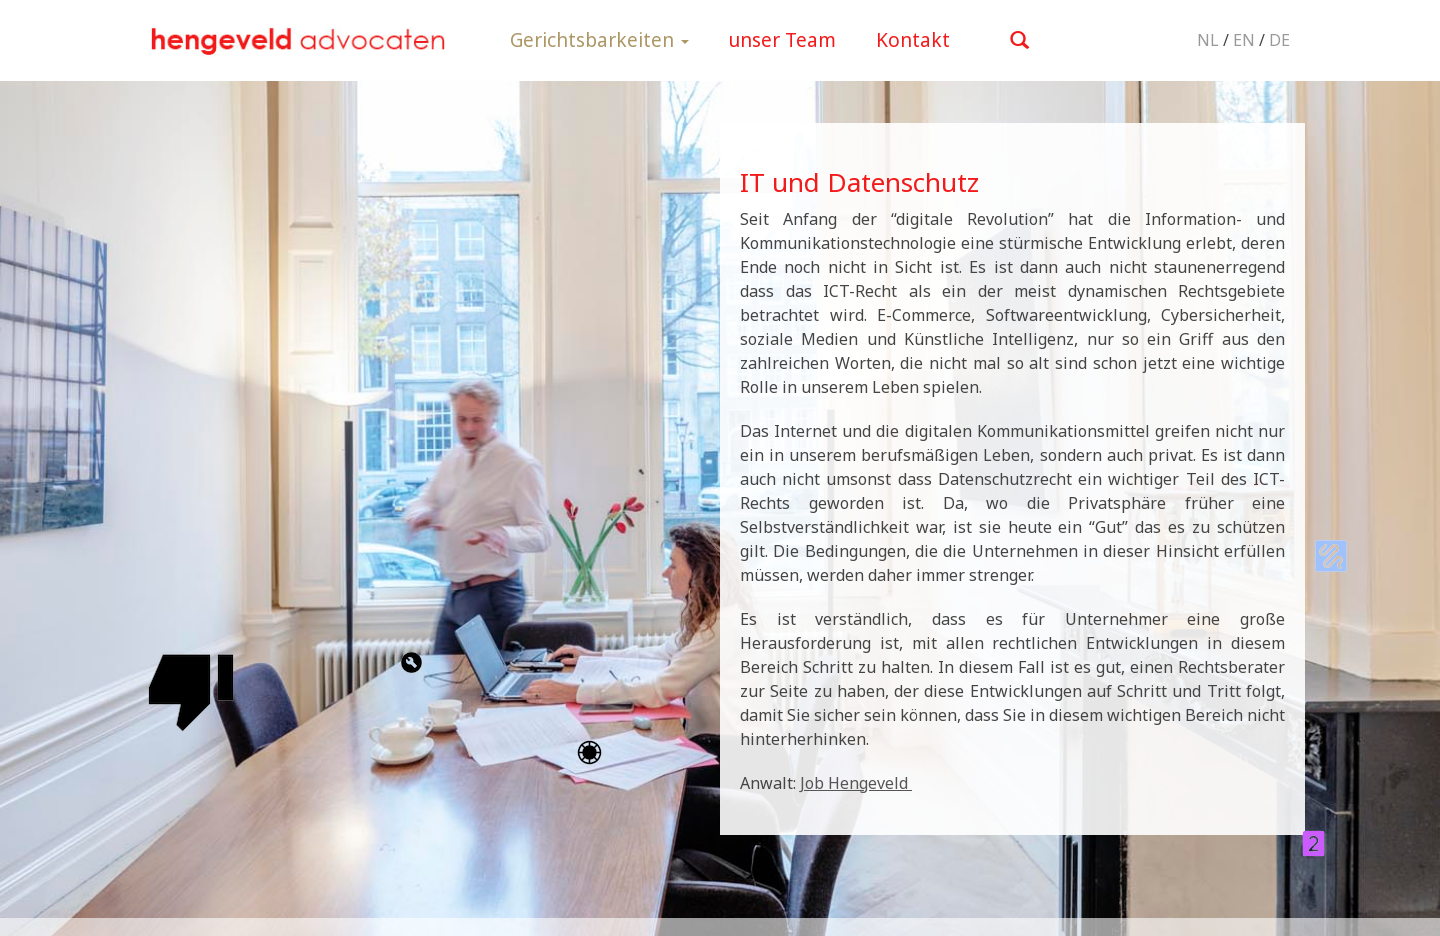 The width and height of the screenshot is (1440, 936). I want to click on access casino or gambling games, so click(589, 752).